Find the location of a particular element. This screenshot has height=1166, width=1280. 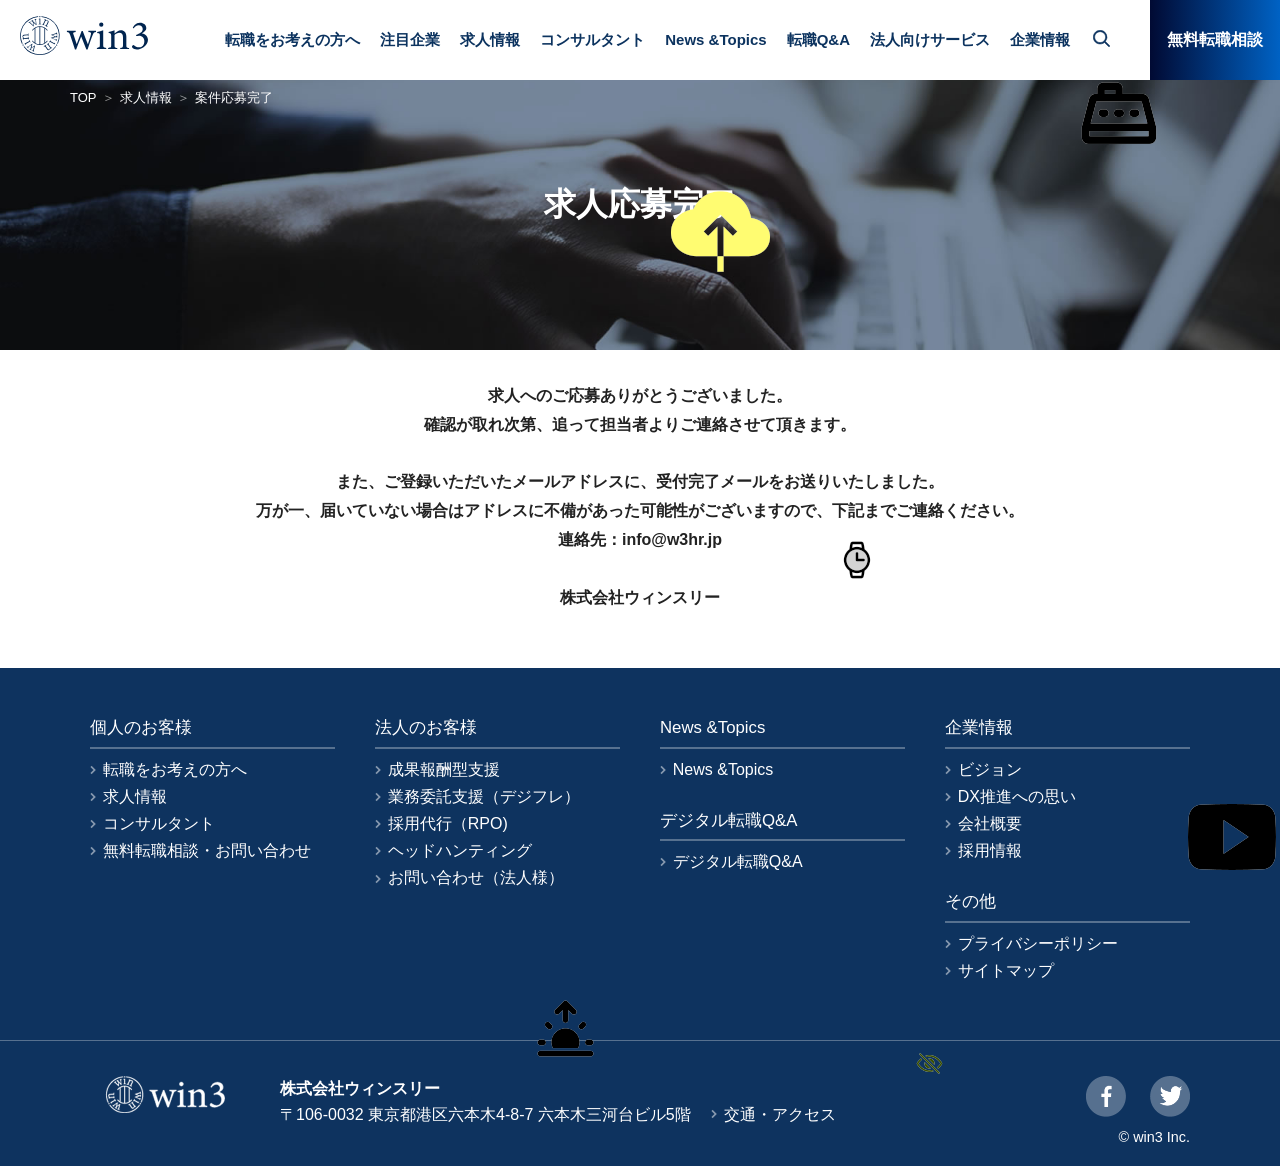

hide password or sensitive content is located at coordinates (929, 1063).